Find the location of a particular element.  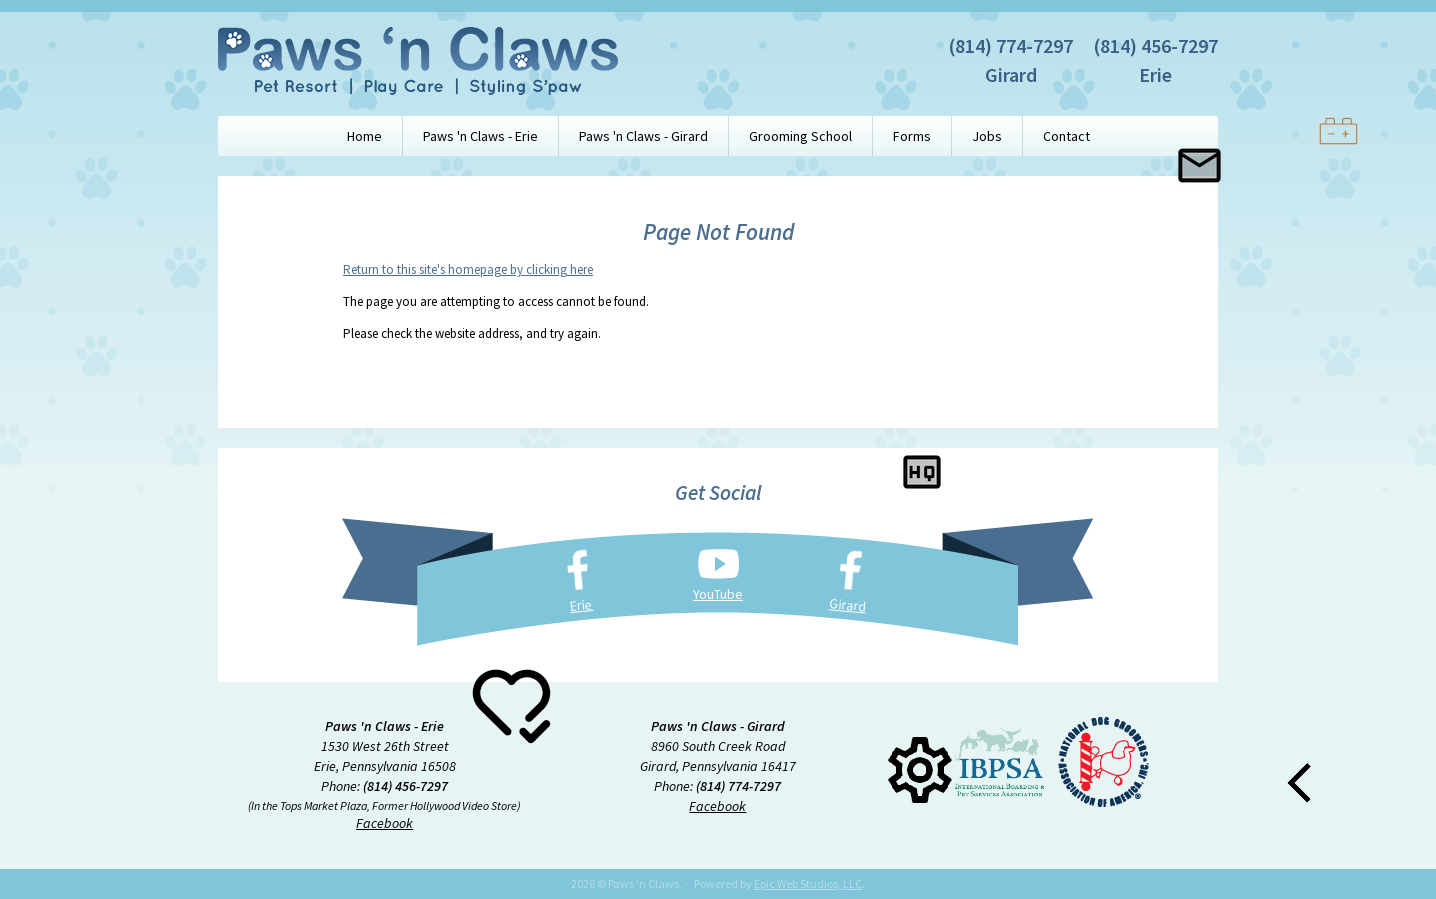

open settings menu is located at coordinates (920, 770).